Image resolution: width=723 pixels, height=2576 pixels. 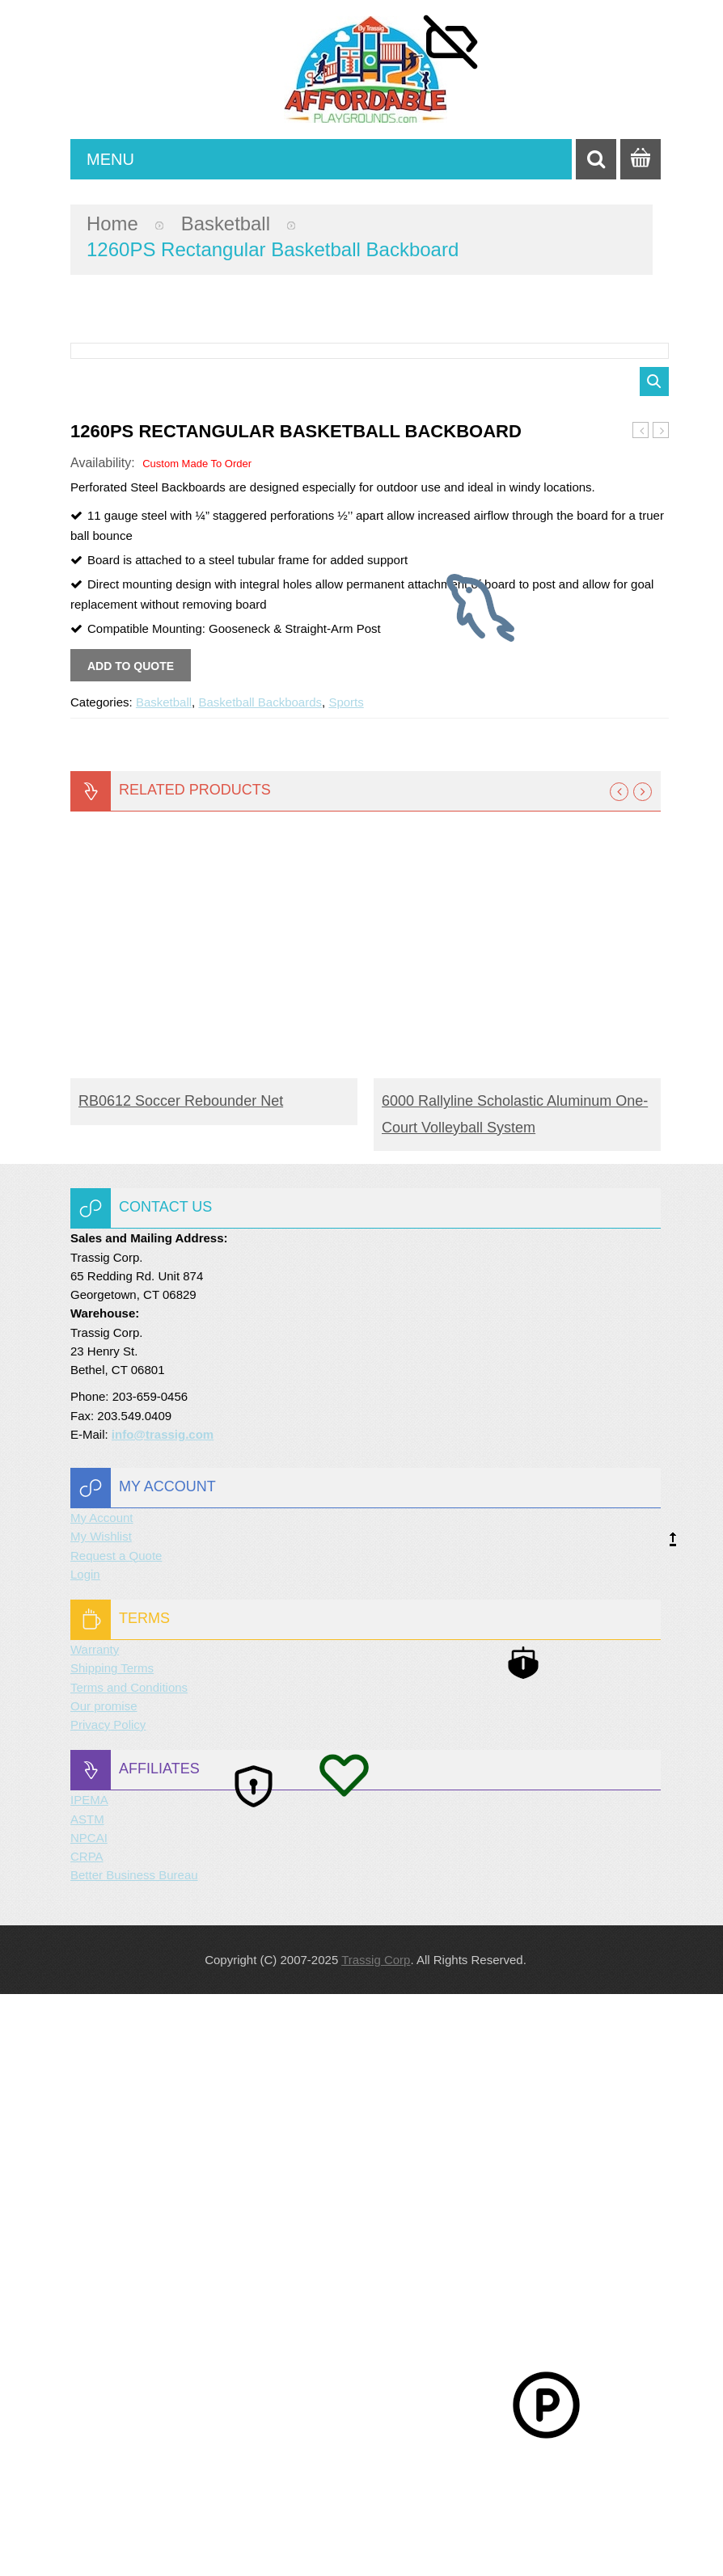 What do you see at coordinates (523, 1663) in the screenshot?
I see `access boat or ferry services` at bounding box center [523, 1663].